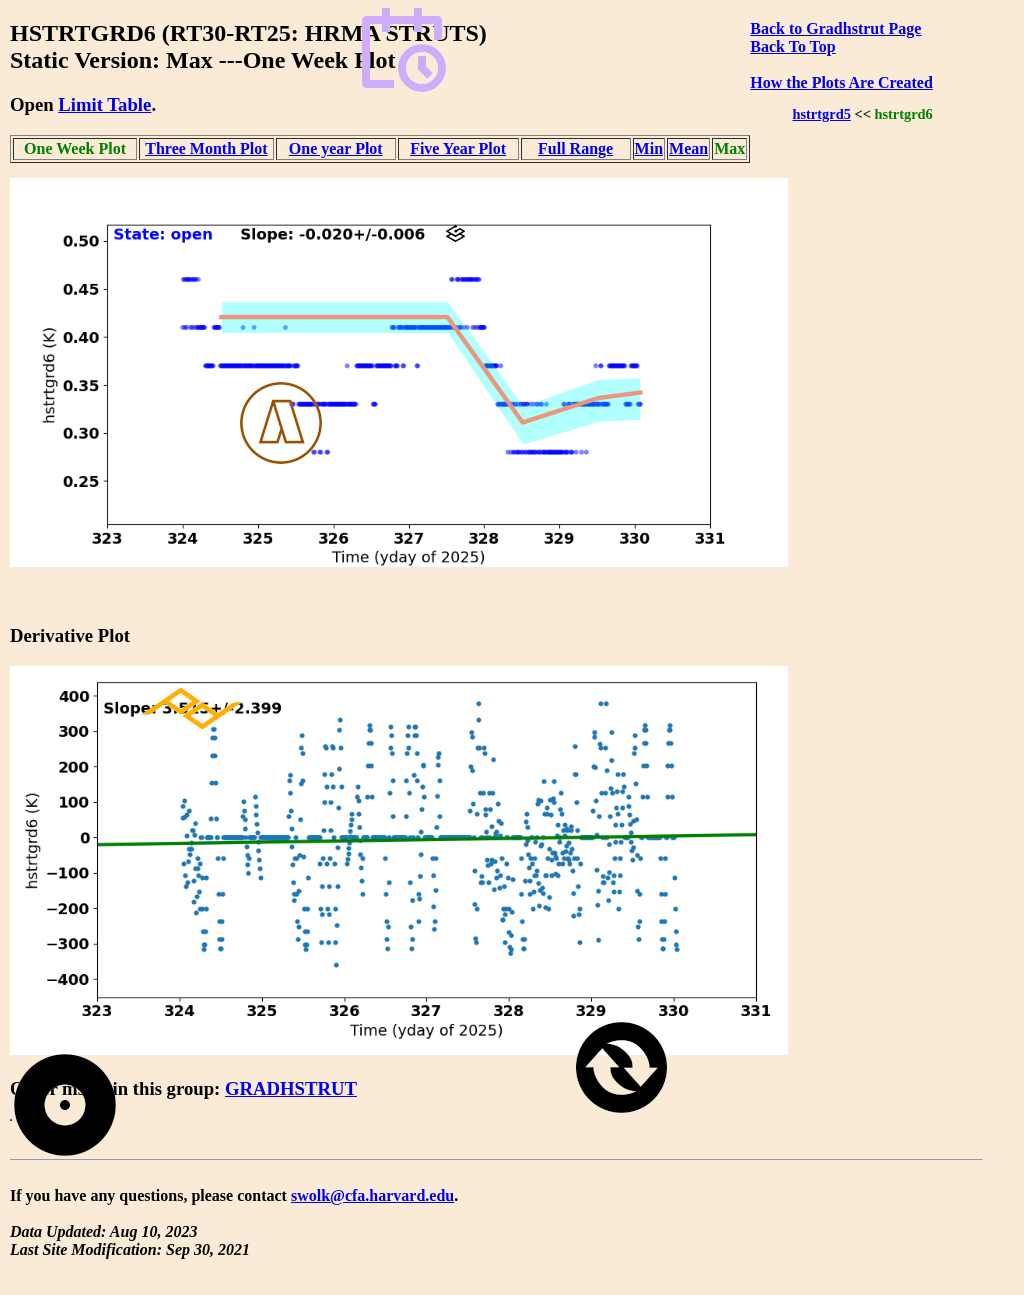  I want to click on open Traefik Proxy dashboard, so click(455, 233).